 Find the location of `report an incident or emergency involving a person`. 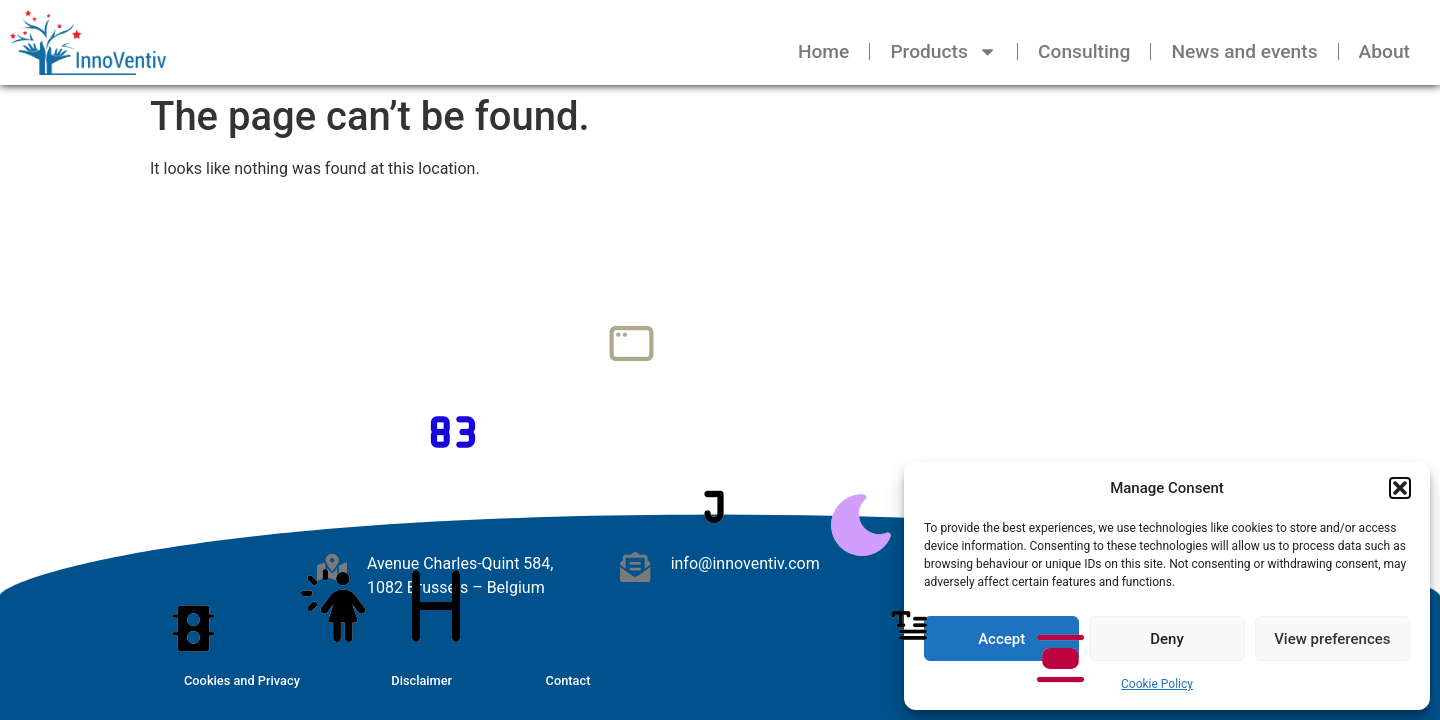

report an incident or emergency involving a person is located at coordinates (339, 607).